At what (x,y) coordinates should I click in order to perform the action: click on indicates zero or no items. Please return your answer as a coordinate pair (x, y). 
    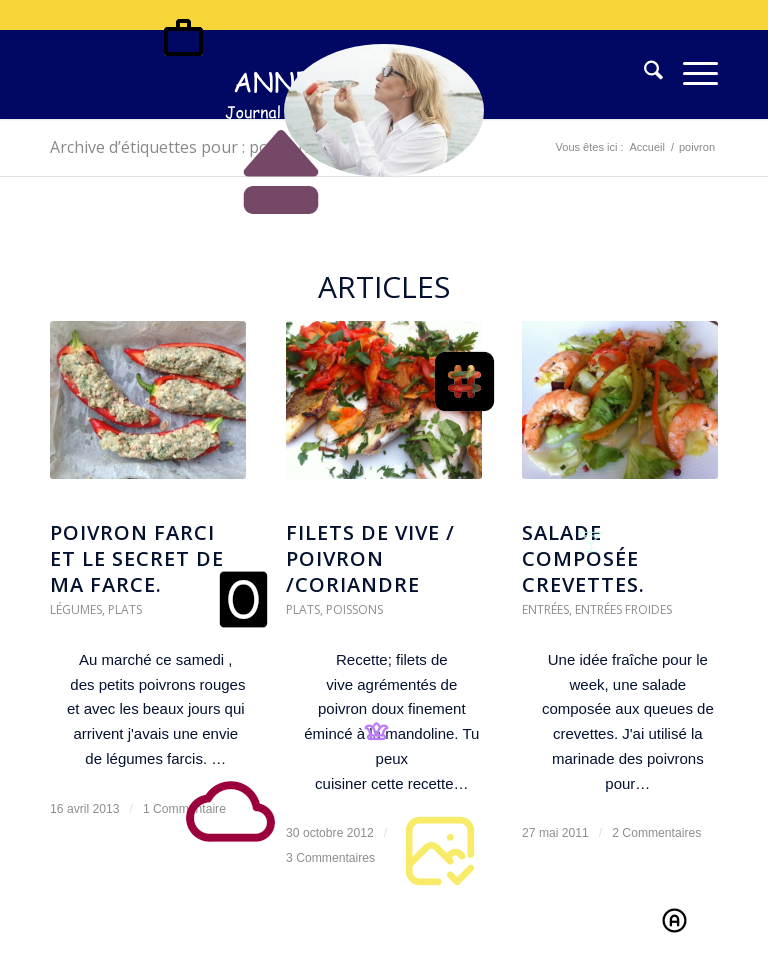
    Looking at the image, I should click on (243, 599).